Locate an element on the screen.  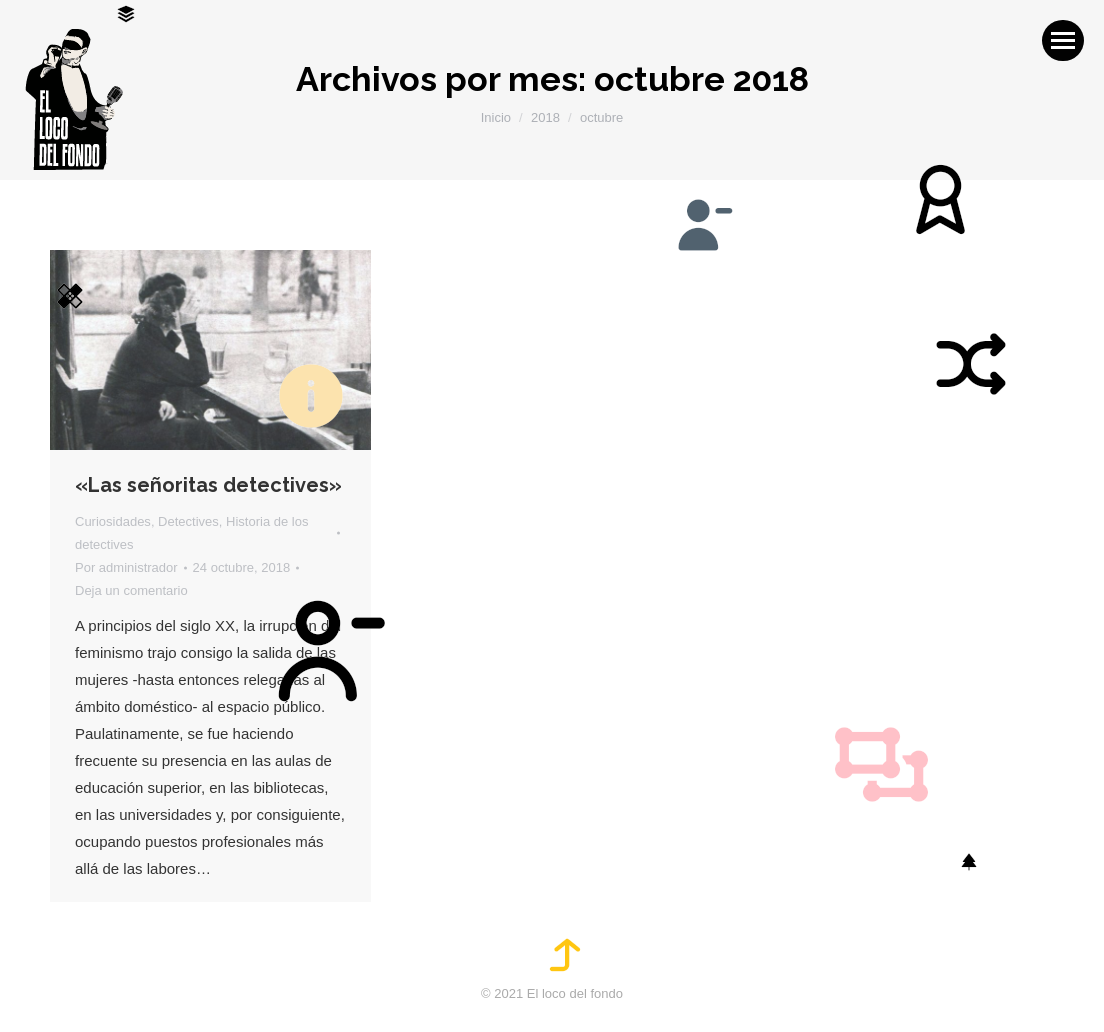
indicates a park or nature area on a map is located at coordinates (969, 862).